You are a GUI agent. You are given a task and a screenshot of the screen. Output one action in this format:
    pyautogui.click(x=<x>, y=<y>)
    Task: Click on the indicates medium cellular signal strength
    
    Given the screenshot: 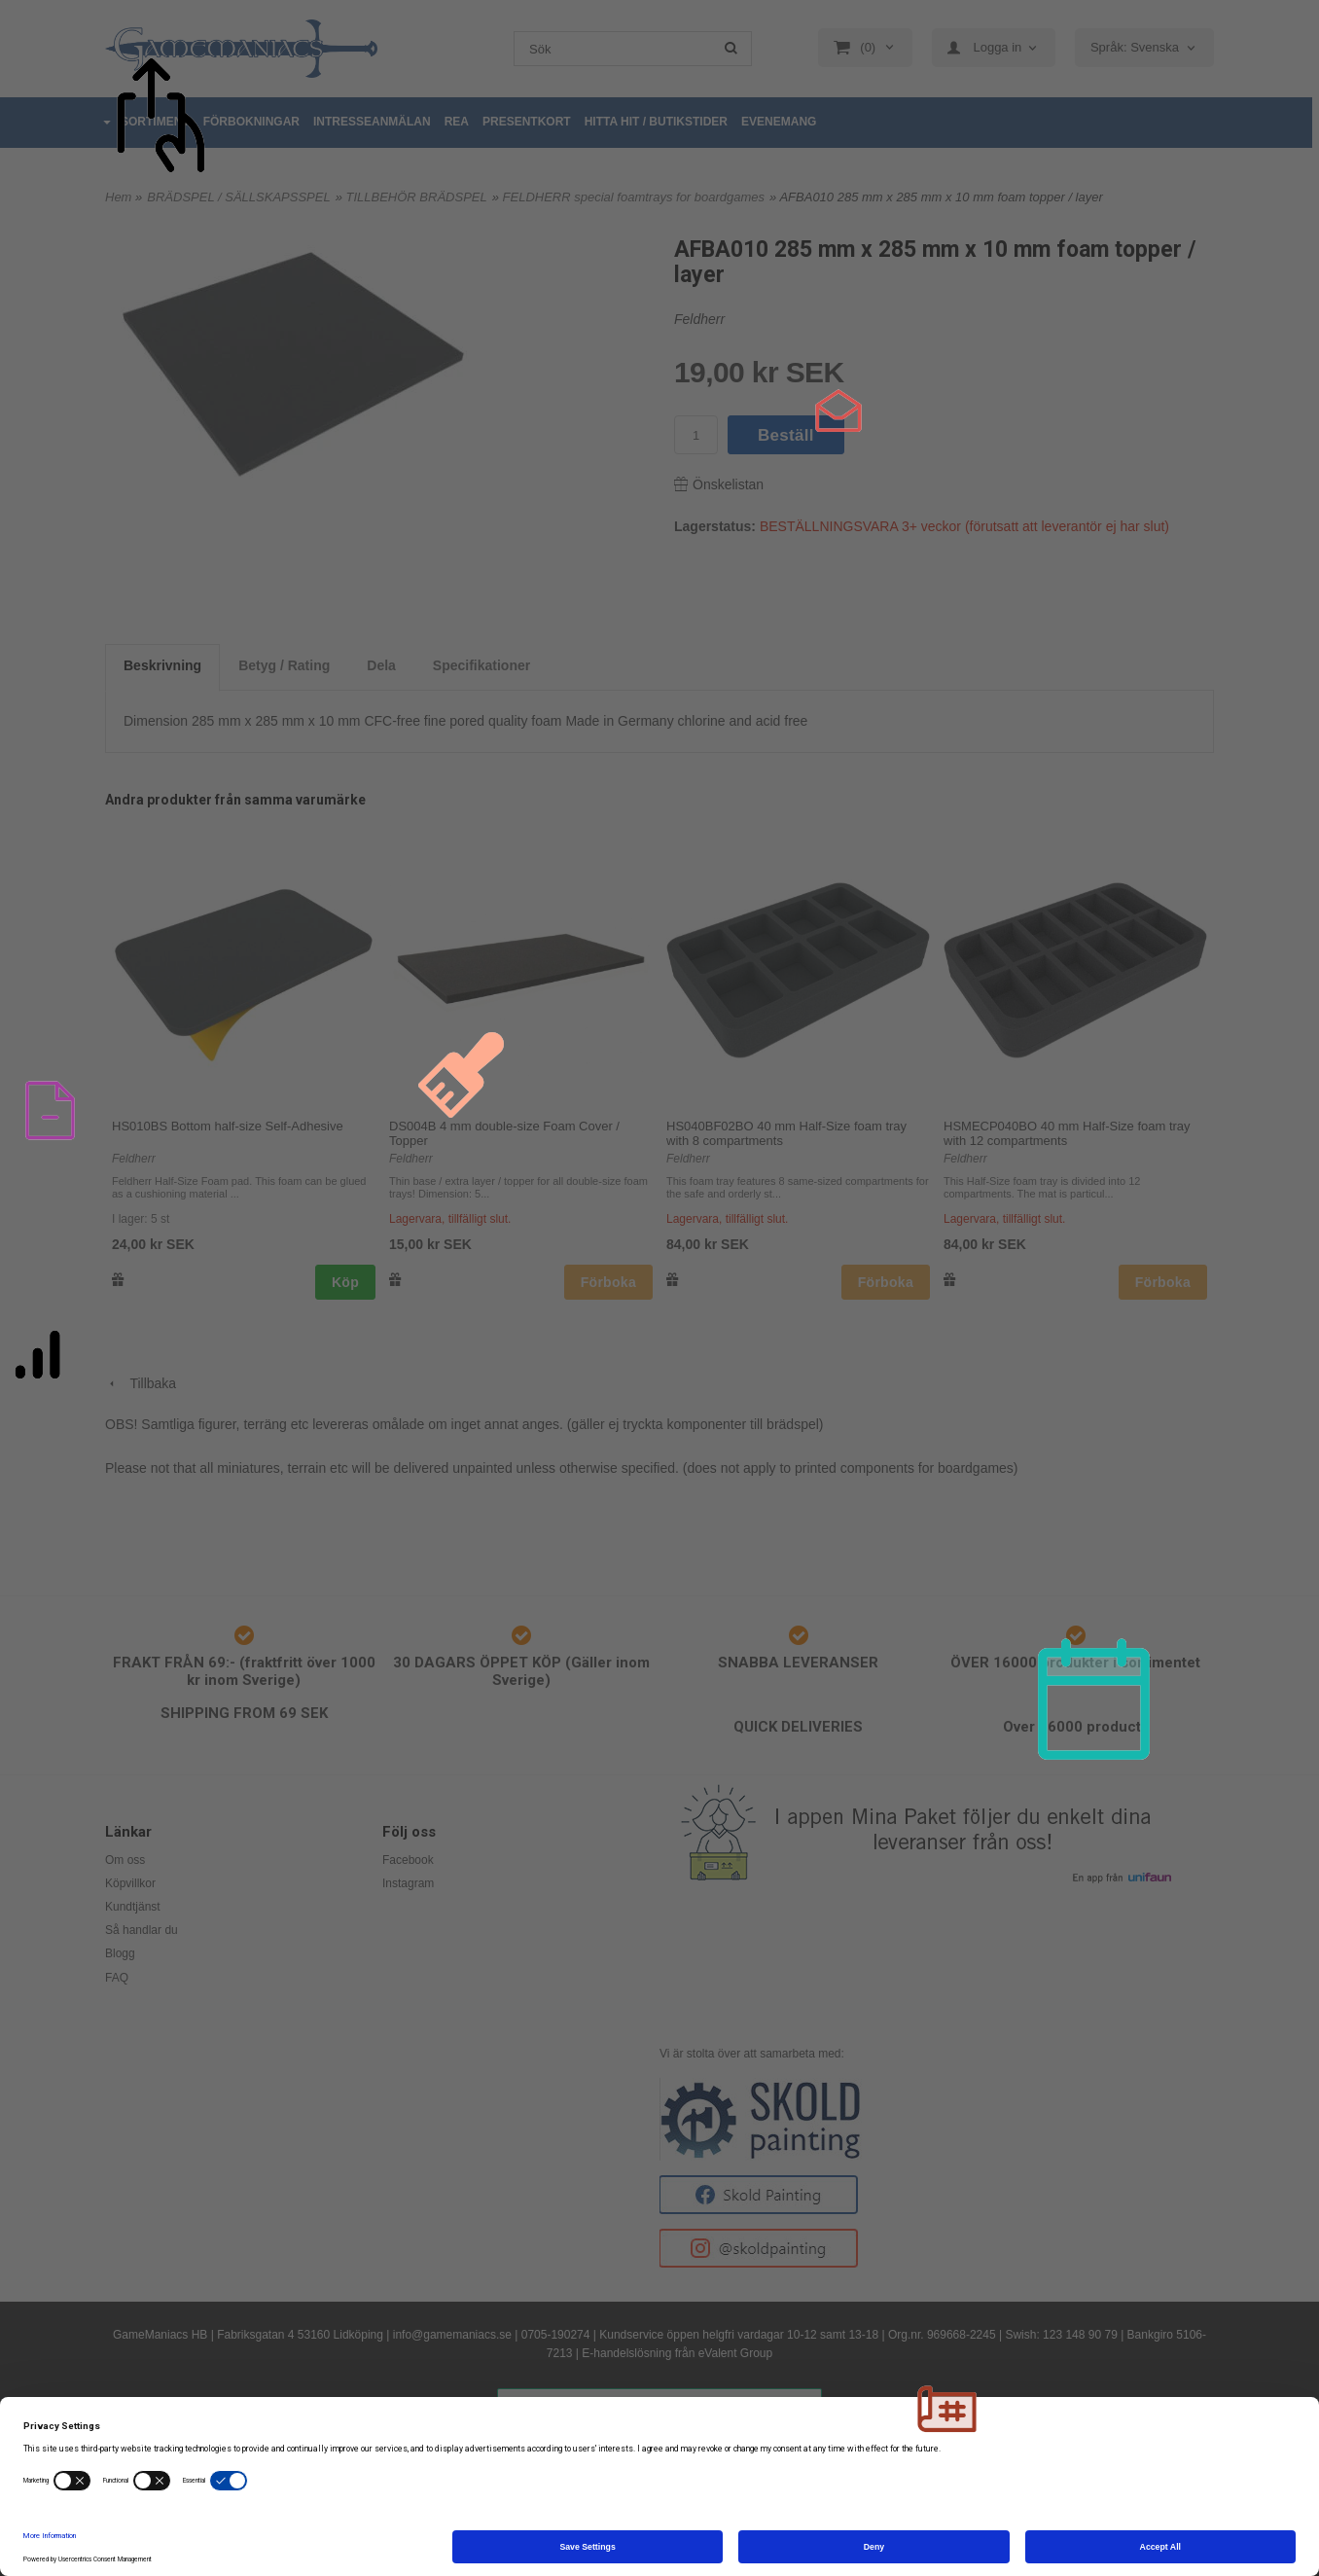 What is the action you would take?
    pyautogui.click(x=58, y=1342)
    